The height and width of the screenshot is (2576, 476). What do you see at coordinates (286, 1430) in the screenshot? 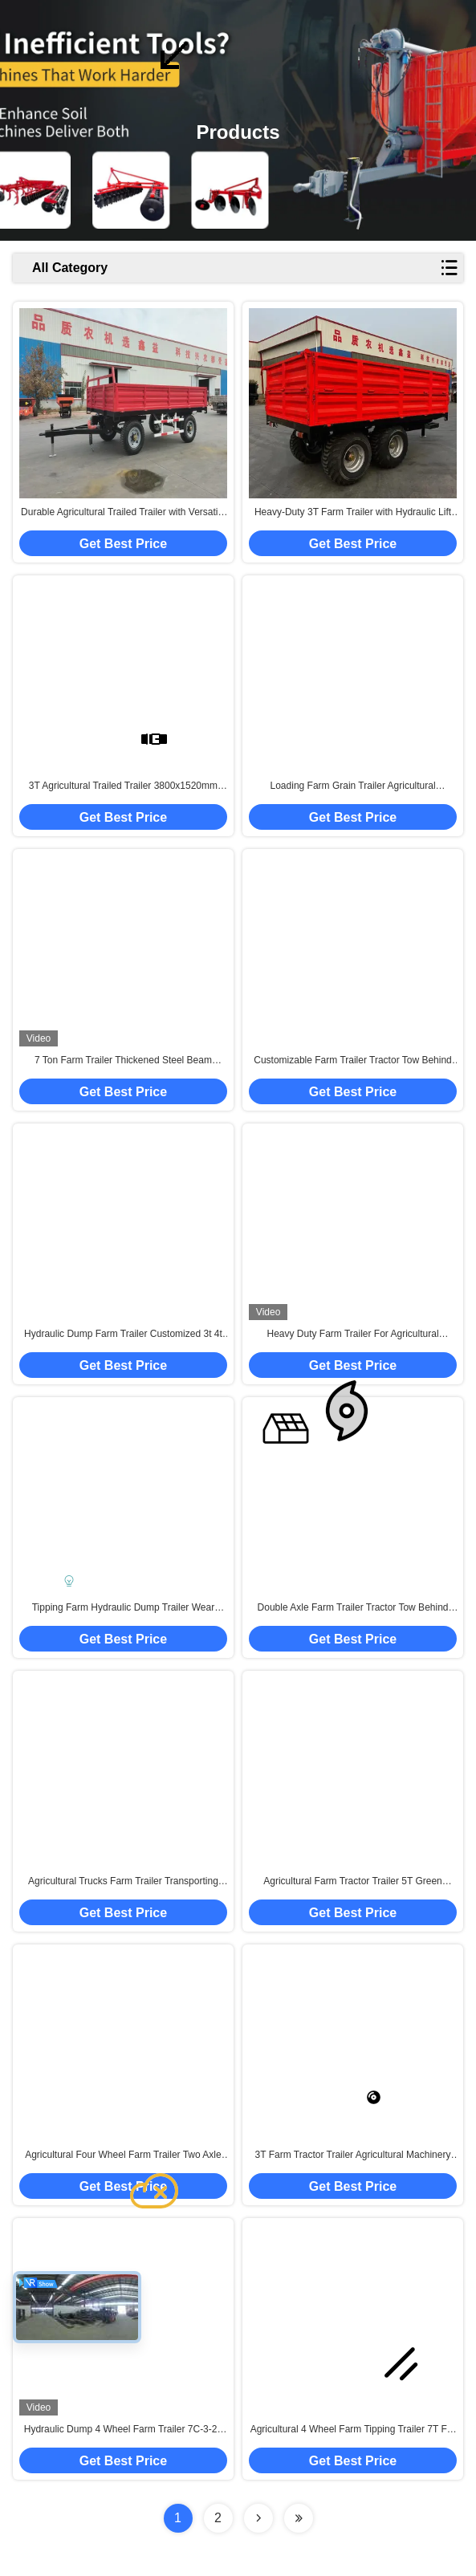
I see `view solar panel or renewable energy settings` at bounding box center [286, 1430].